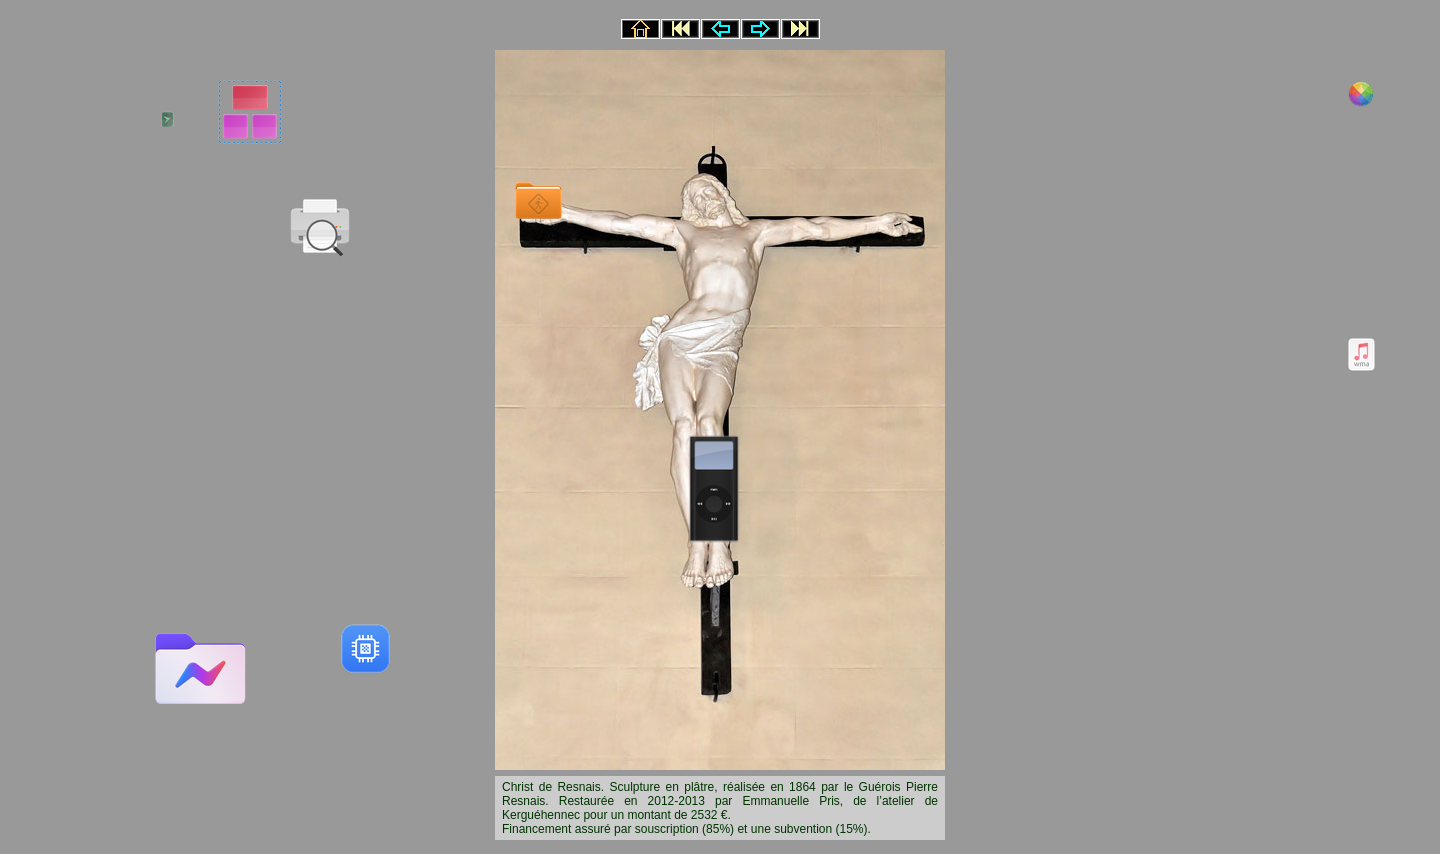 Image resolution: width=1440 pixels, height=854 pixels. Describe the element at coordinates (365, 649) in the screenshot. I see `access electronics or hardware settings` at that location.